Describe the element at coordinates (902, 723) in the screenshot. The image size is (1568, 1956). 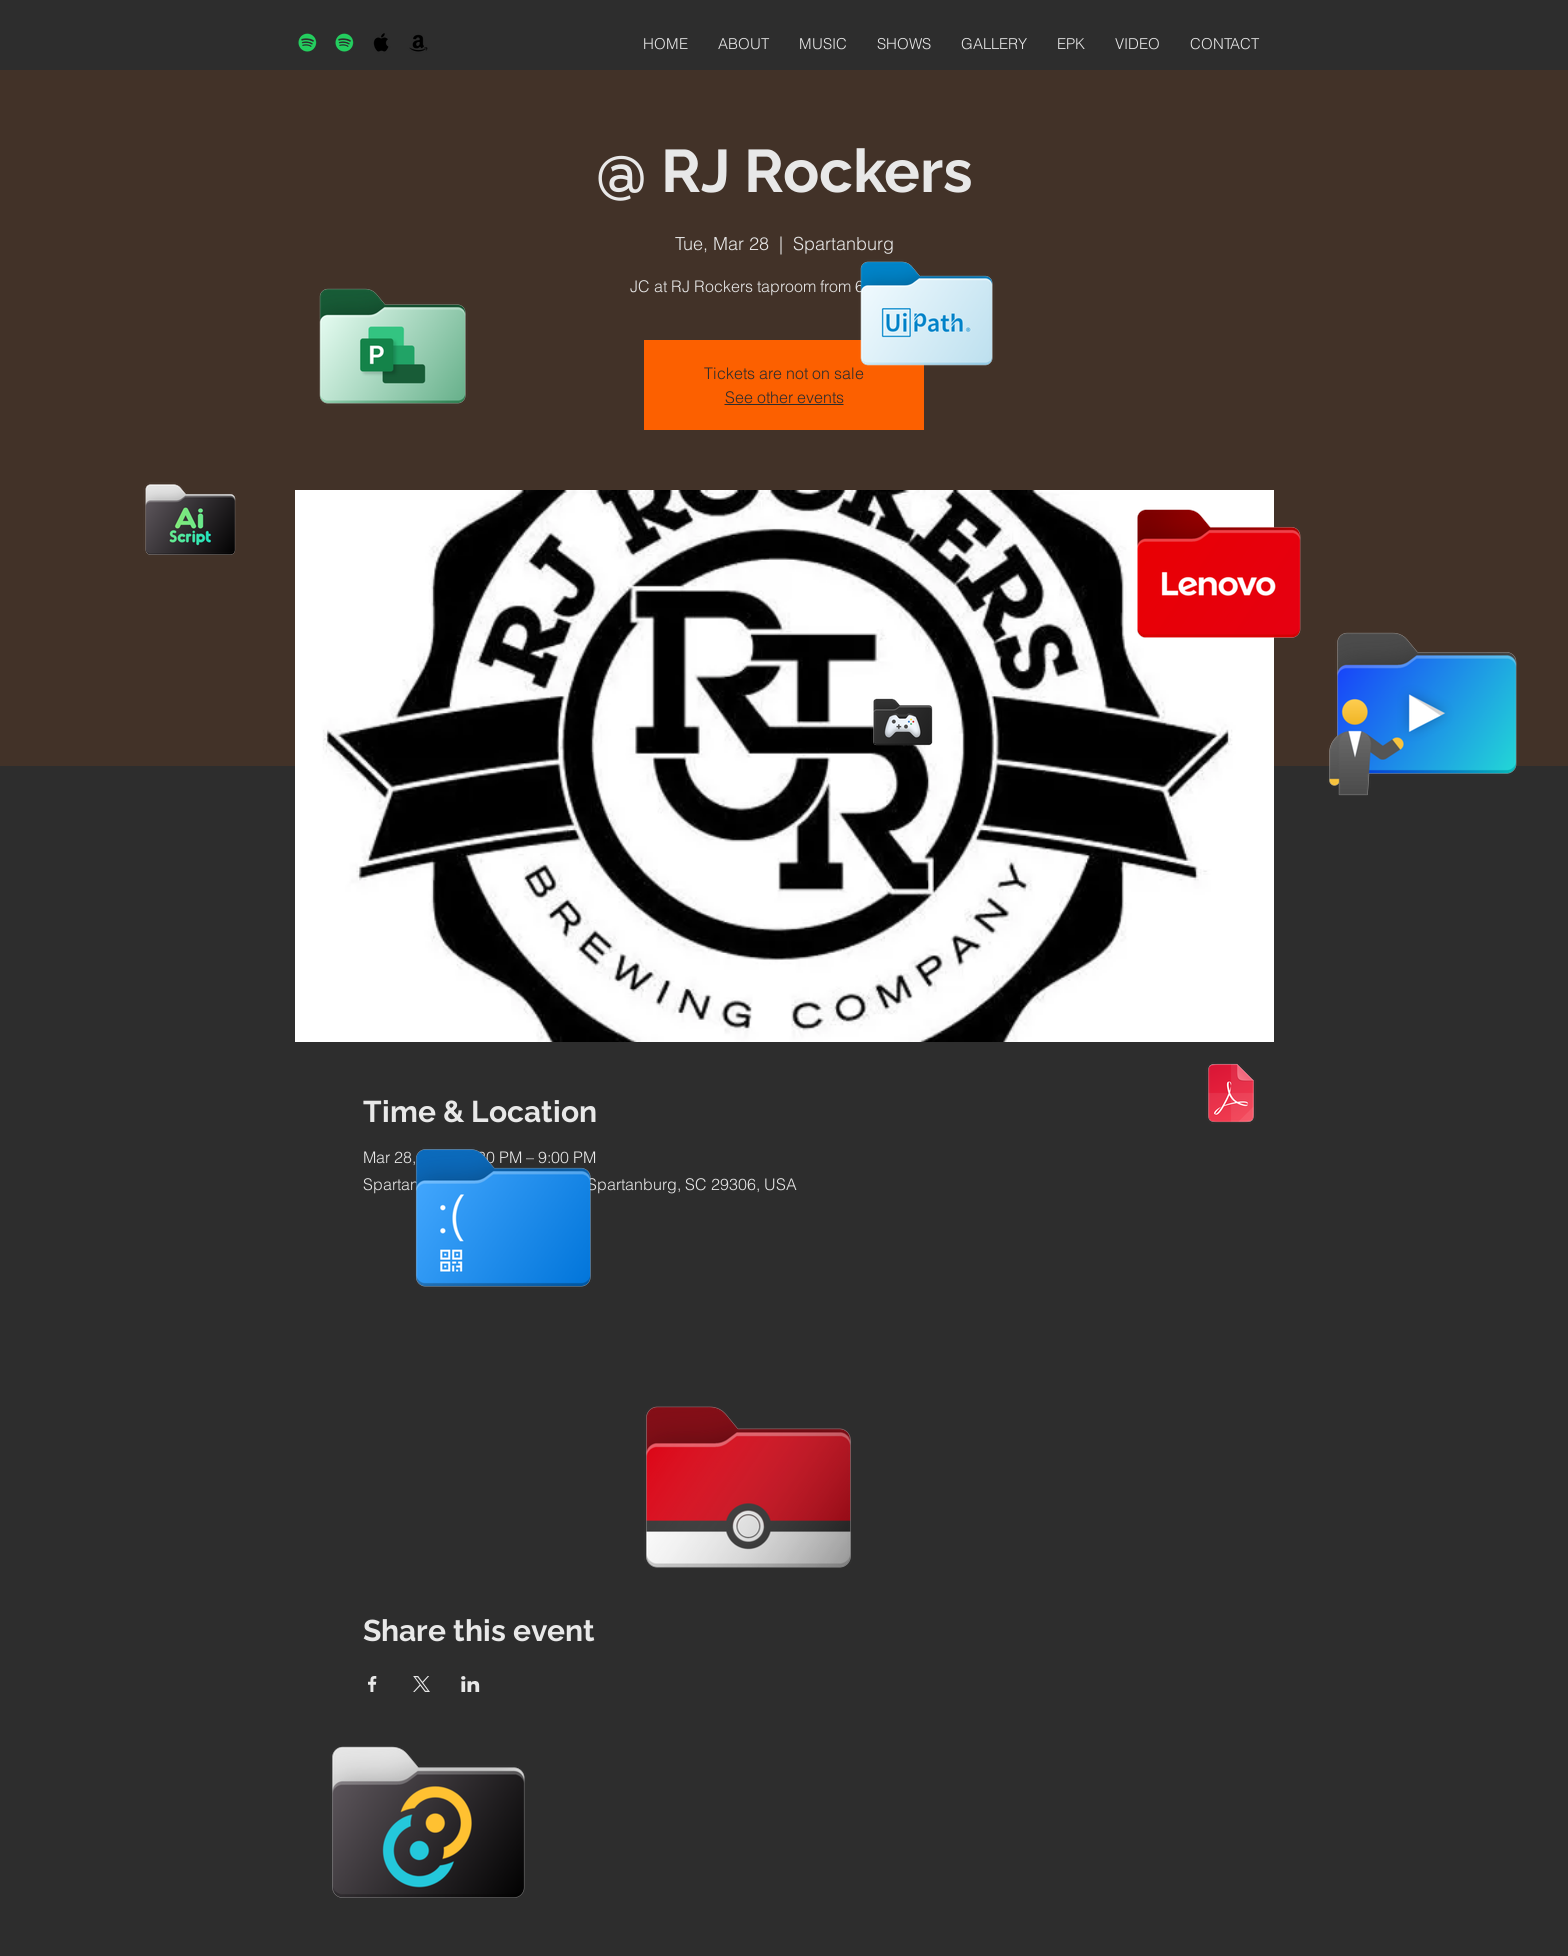
I see `open microsoft games folder` at that location.